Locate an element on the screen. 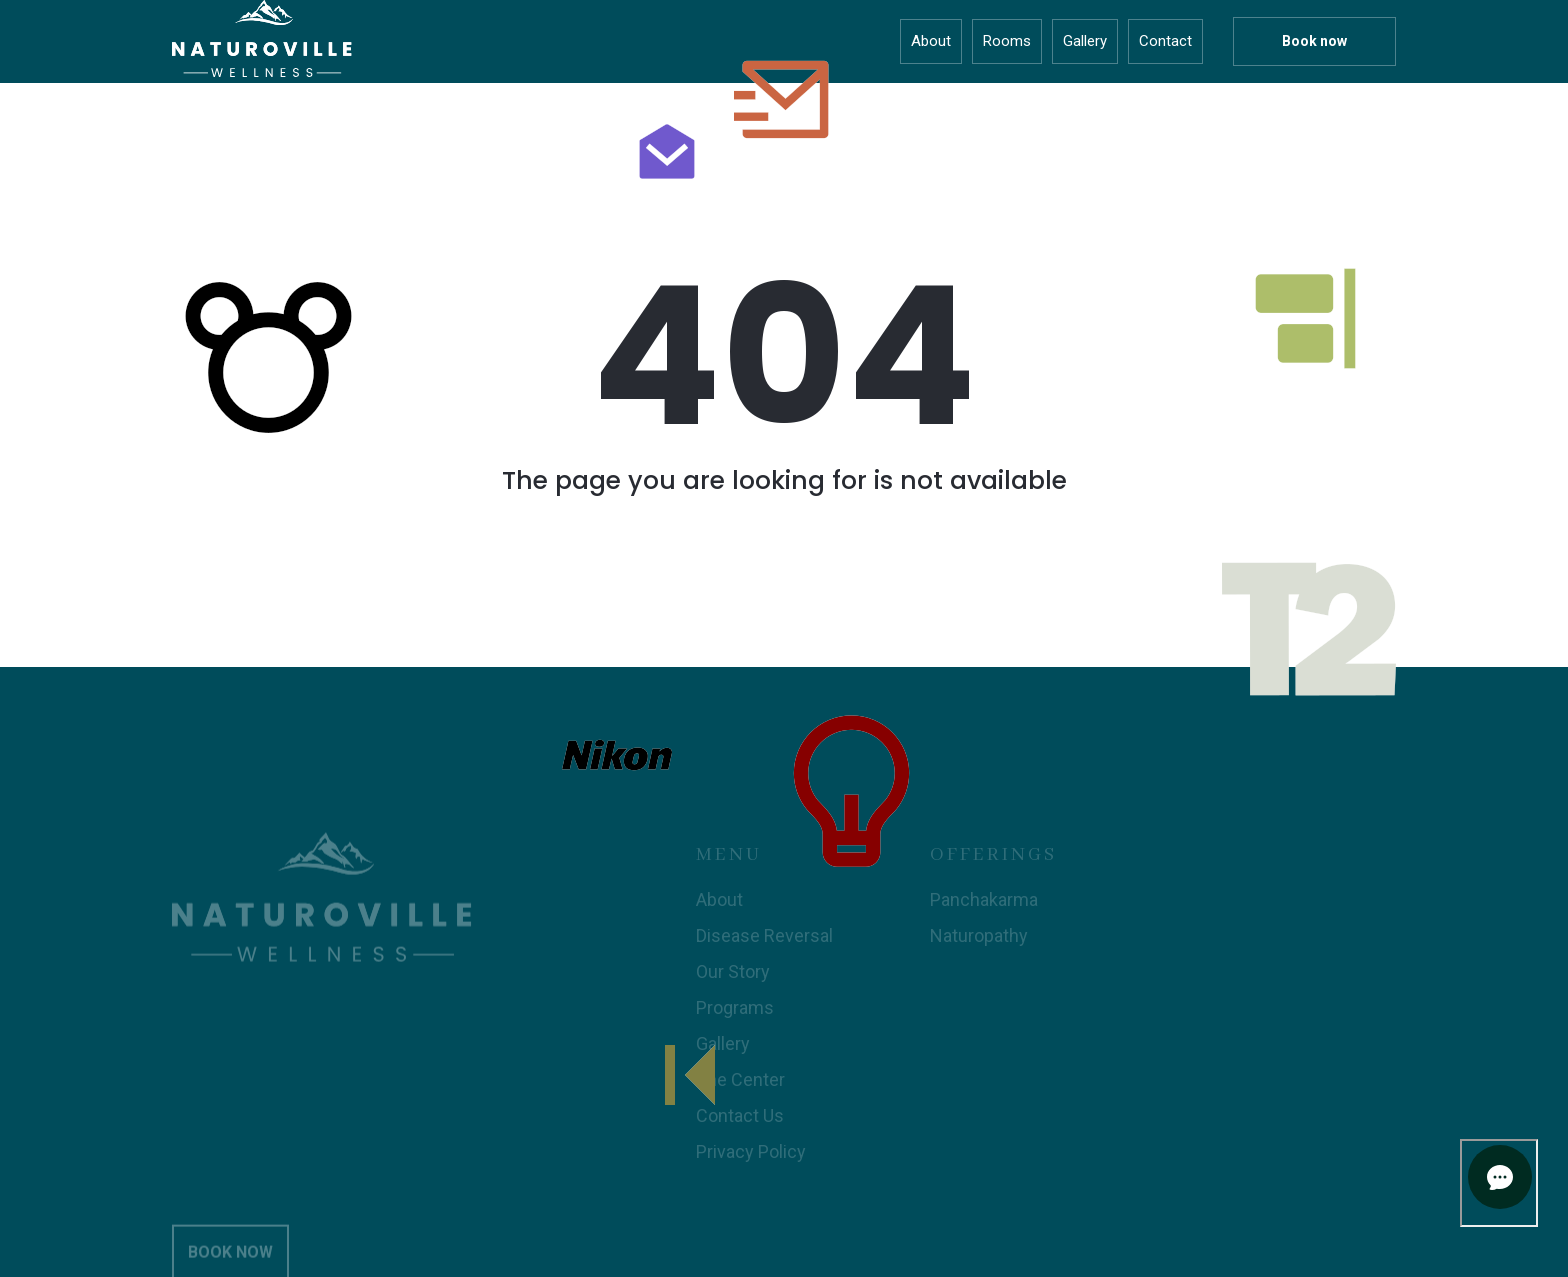  view tips or helpful suggestions is located at coordinates (851, 787).